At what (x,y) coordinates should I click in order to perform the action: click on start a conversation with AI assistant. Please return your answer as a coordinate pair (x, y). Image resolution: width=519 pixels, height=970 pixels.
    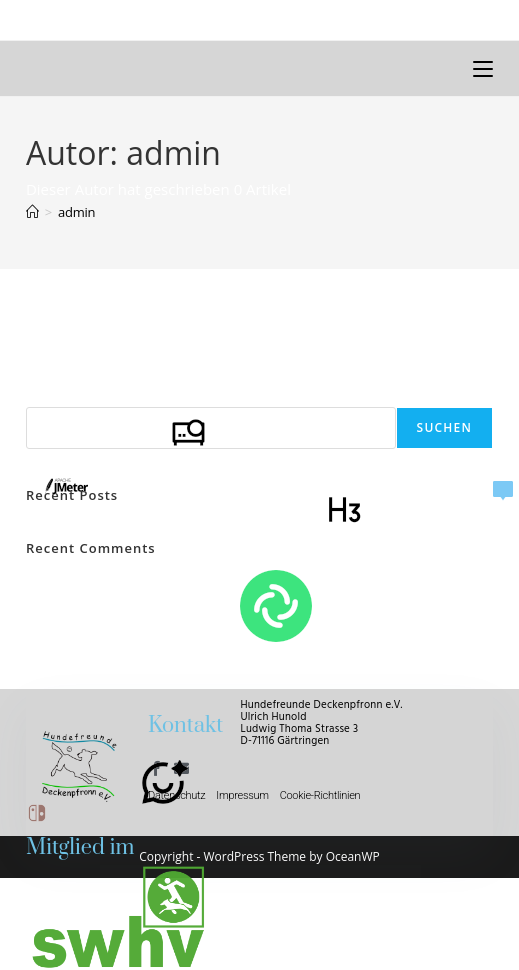
    Looking at the image, I should click on (163, 783).